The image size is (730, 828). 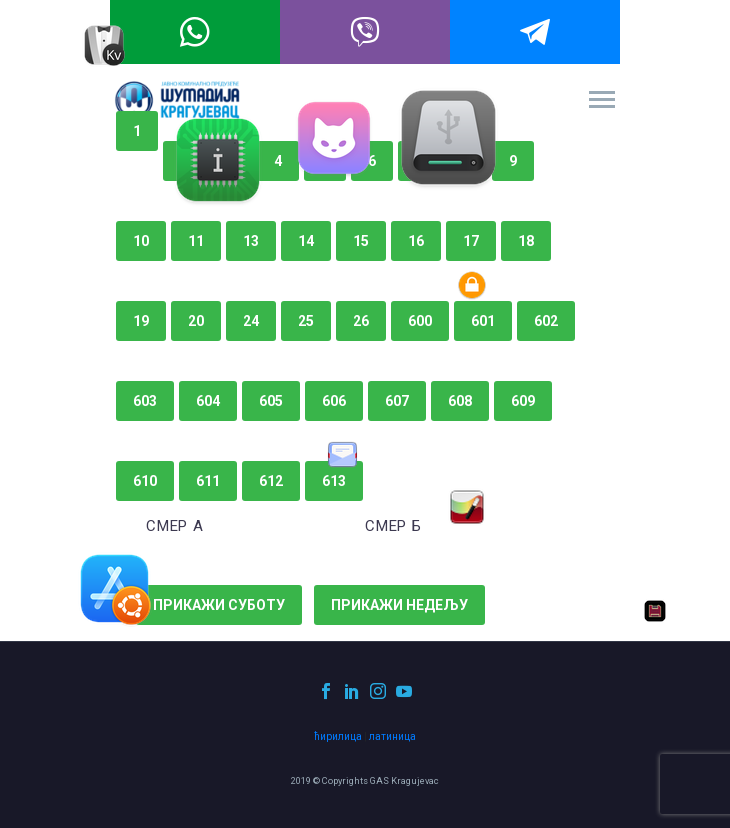 I want to click on open hwloc hardware locality utility, so click(x=218, y=160).